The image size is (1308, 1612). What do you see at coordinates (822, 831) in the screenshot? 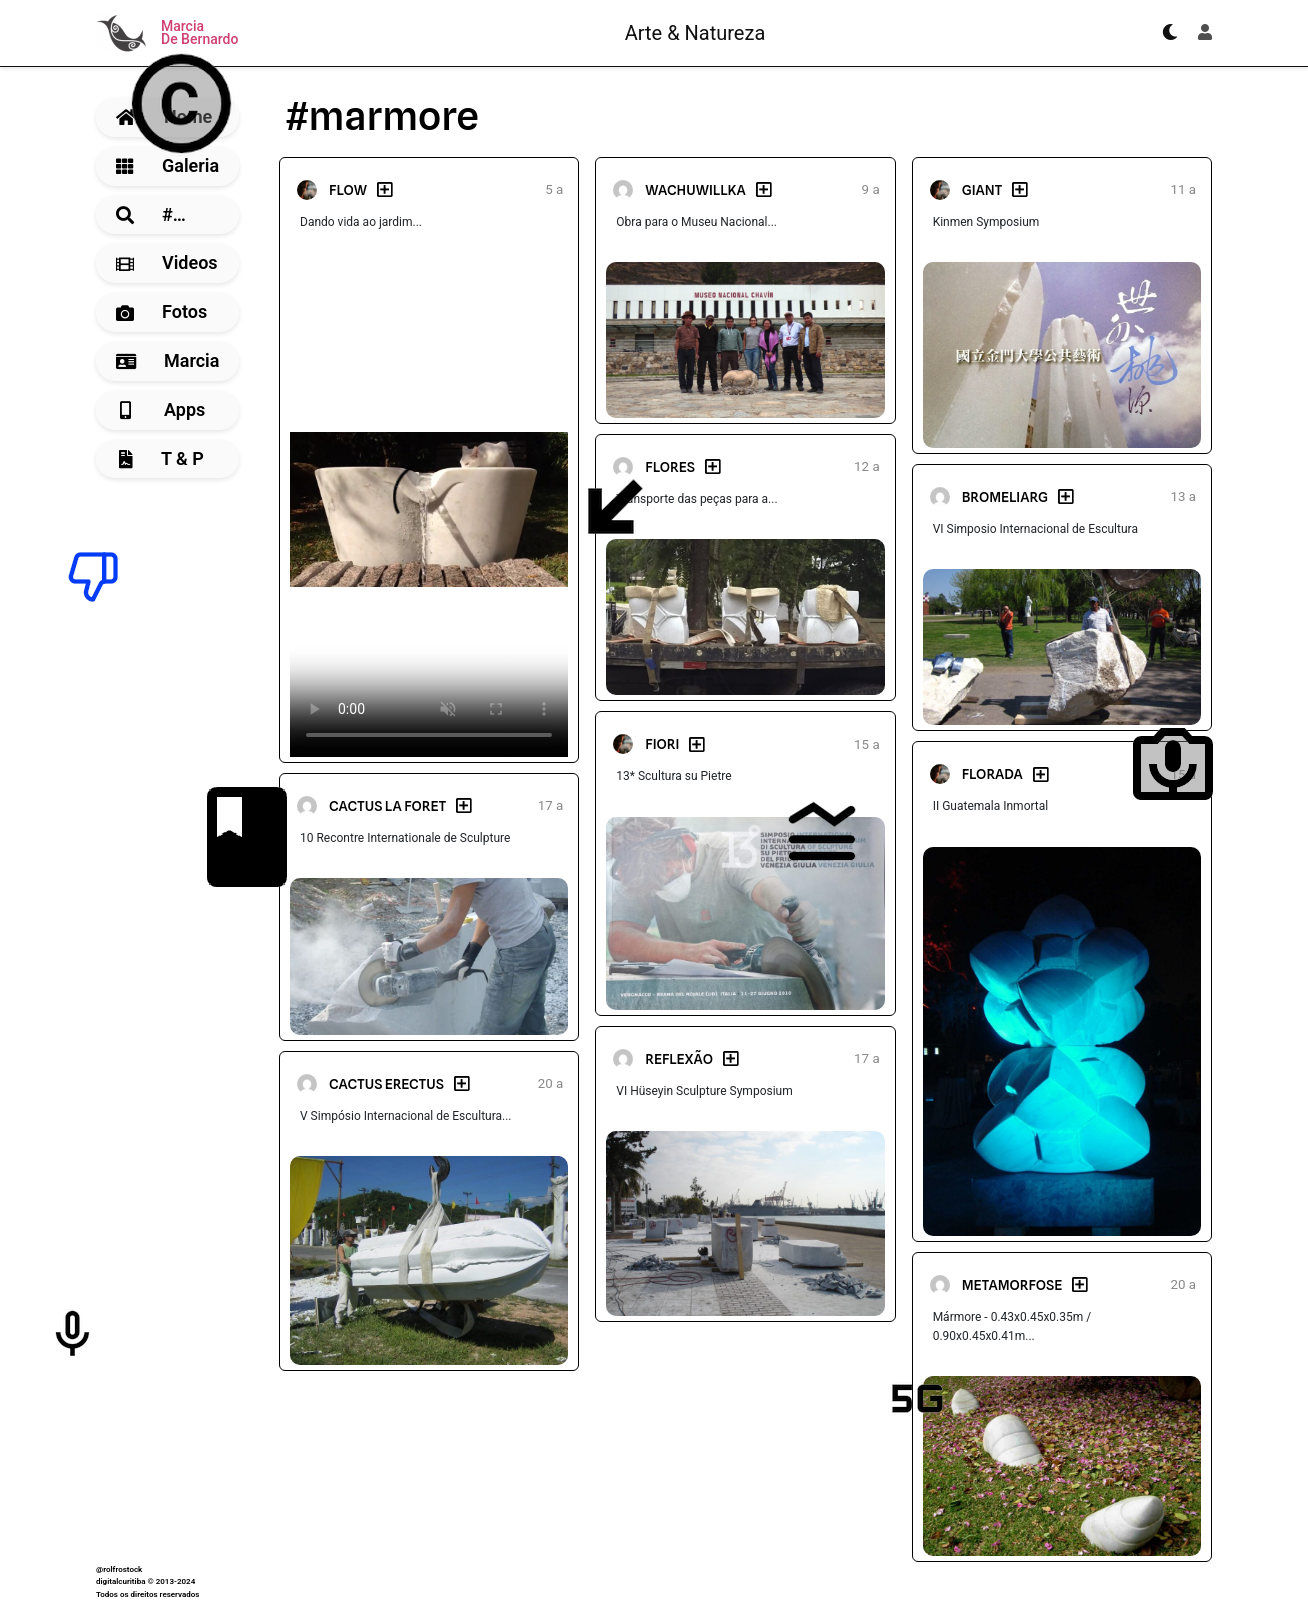
I see `toggle chart legend visibility` at bounding box center [822, 831].